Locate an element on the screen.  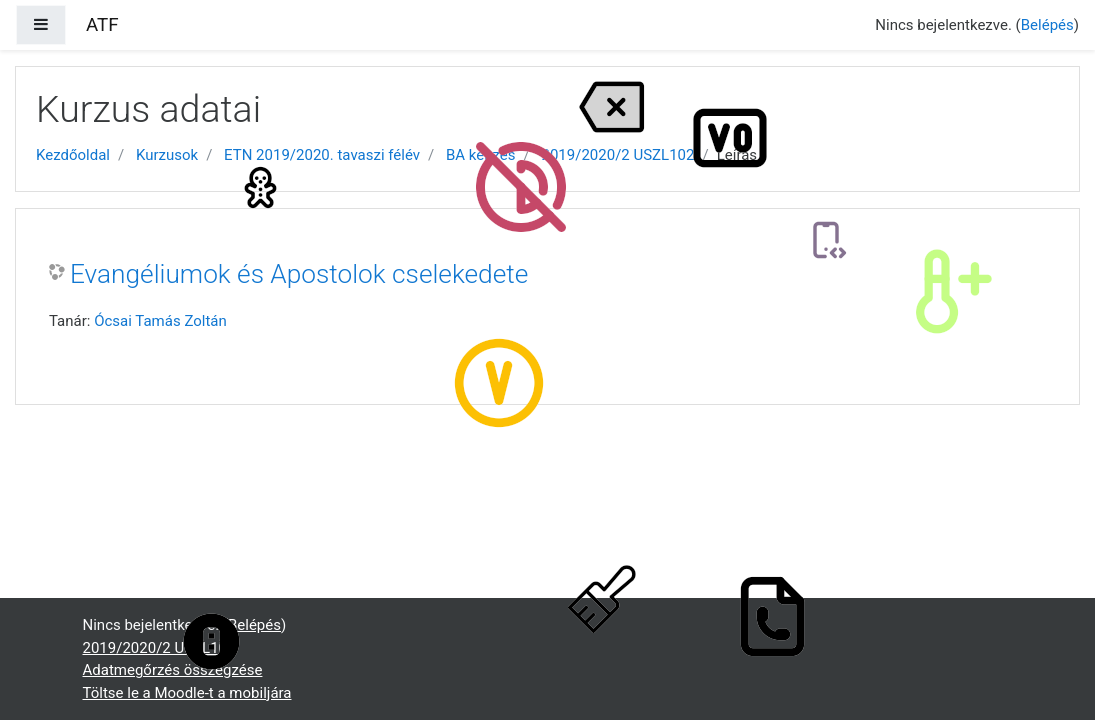
access holiday or seasonal content is located at coordinates (260, 187).